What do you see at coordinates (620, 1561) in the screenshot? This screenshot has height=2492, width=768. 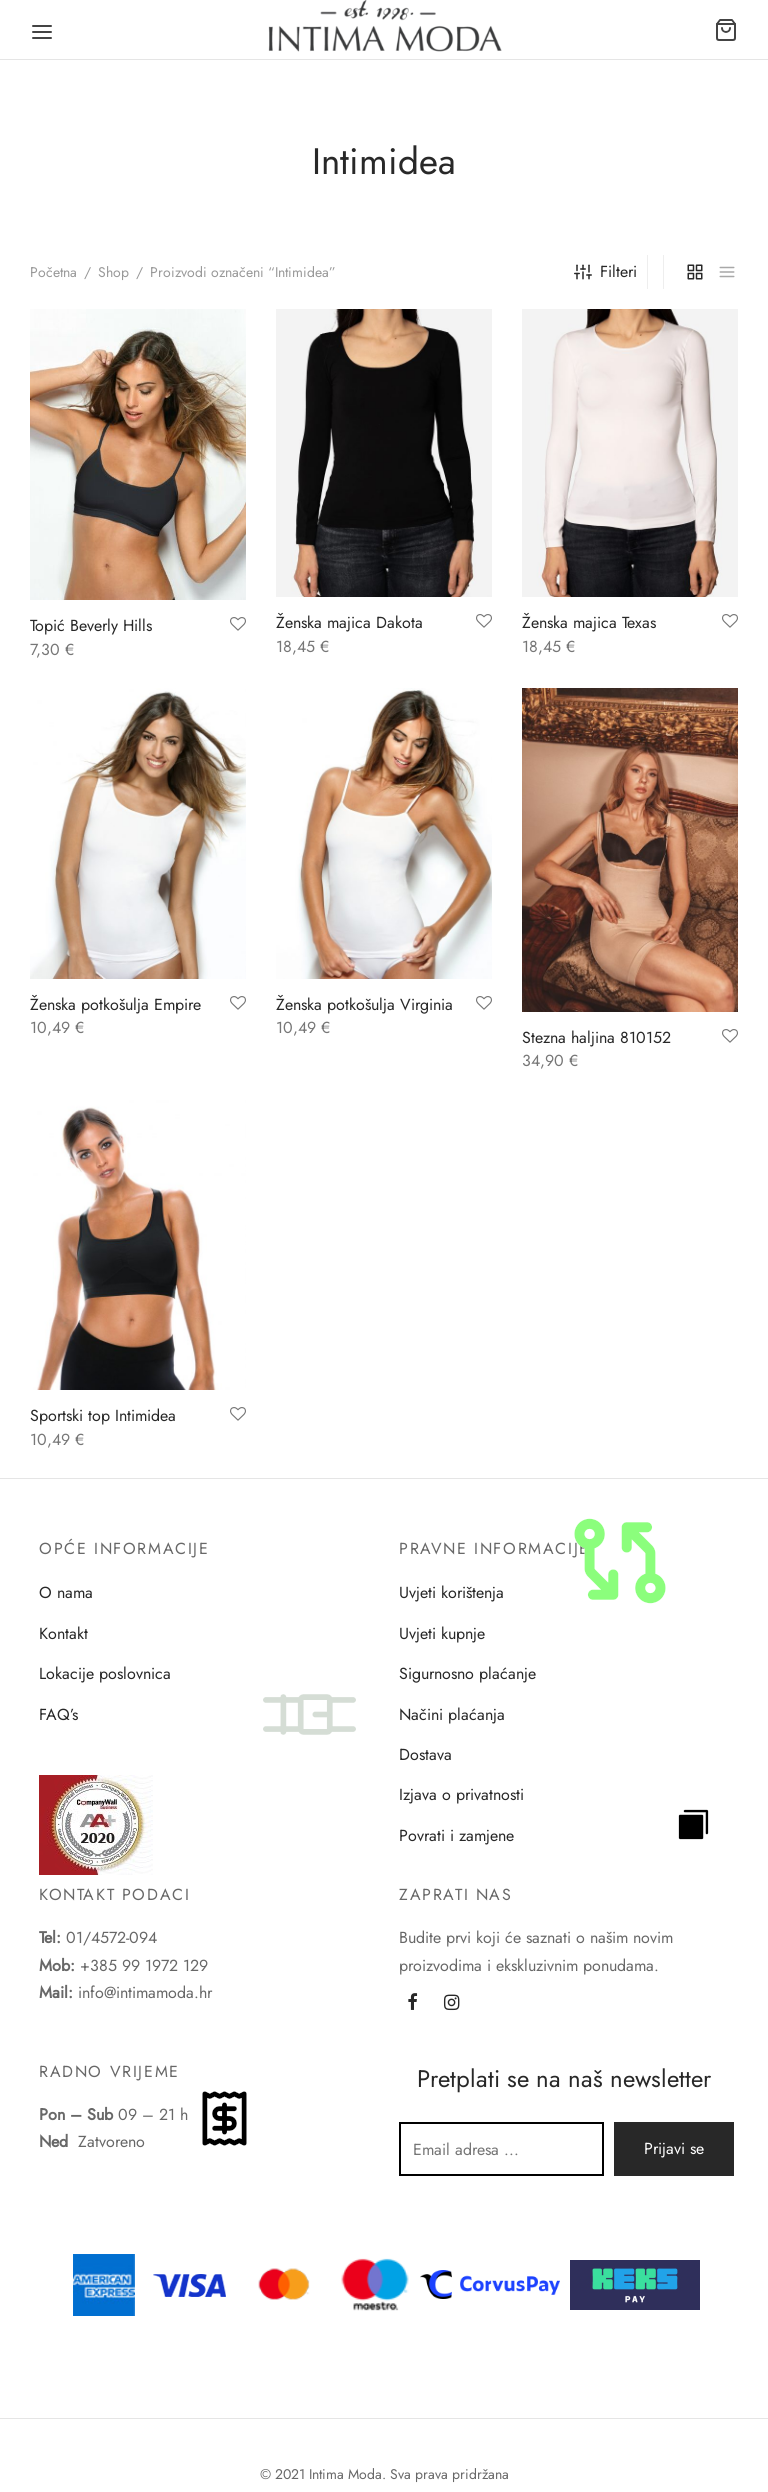 I see `view code differences between branches` at bounding box center [620, 1561].